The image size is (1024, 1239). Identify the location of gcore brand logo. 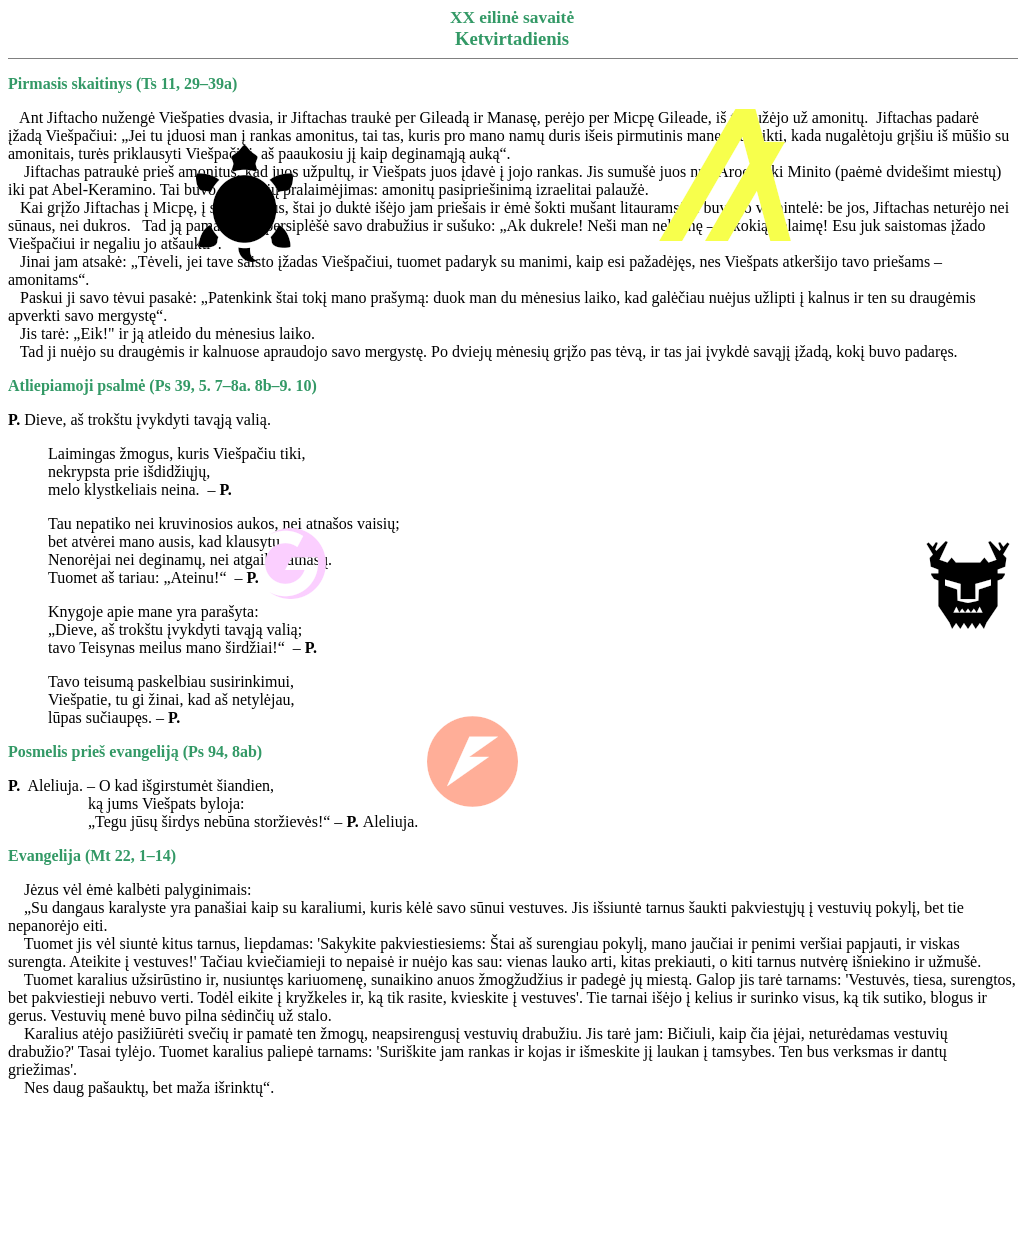
(295, 563).